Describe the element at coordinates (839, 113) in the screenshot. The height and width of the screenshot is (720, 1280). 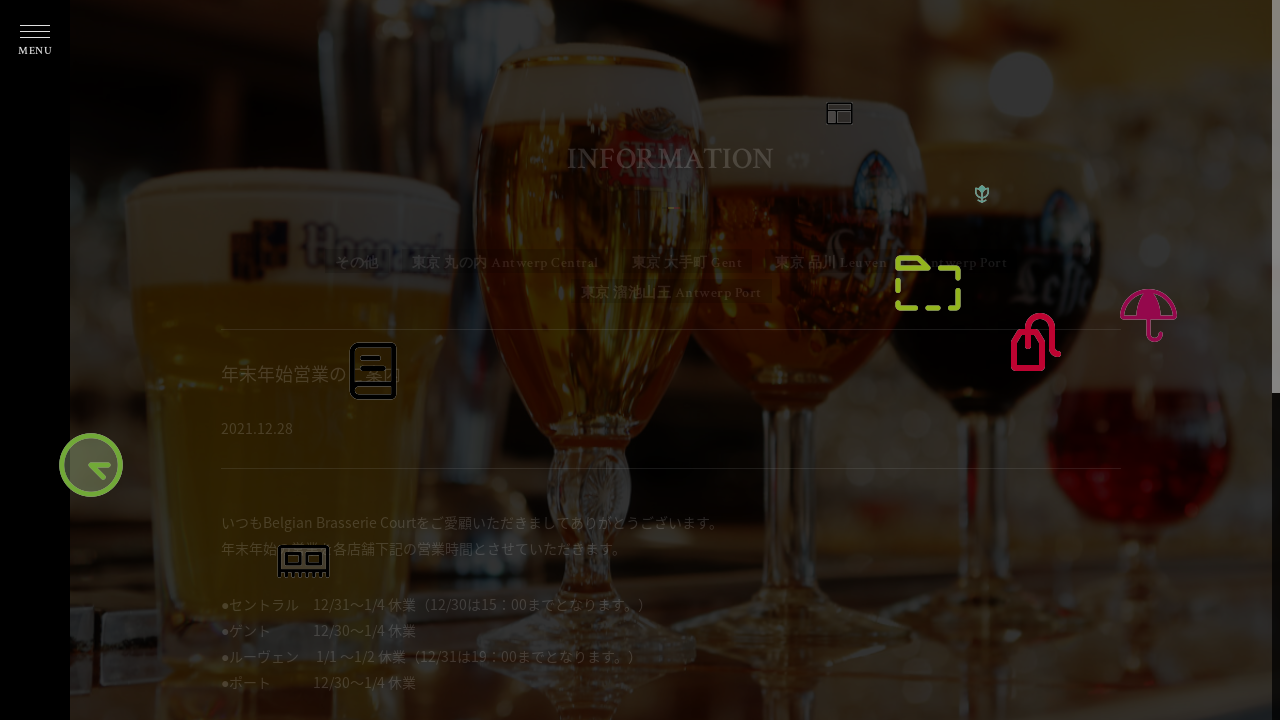
I see `switch to layout view` at that location.